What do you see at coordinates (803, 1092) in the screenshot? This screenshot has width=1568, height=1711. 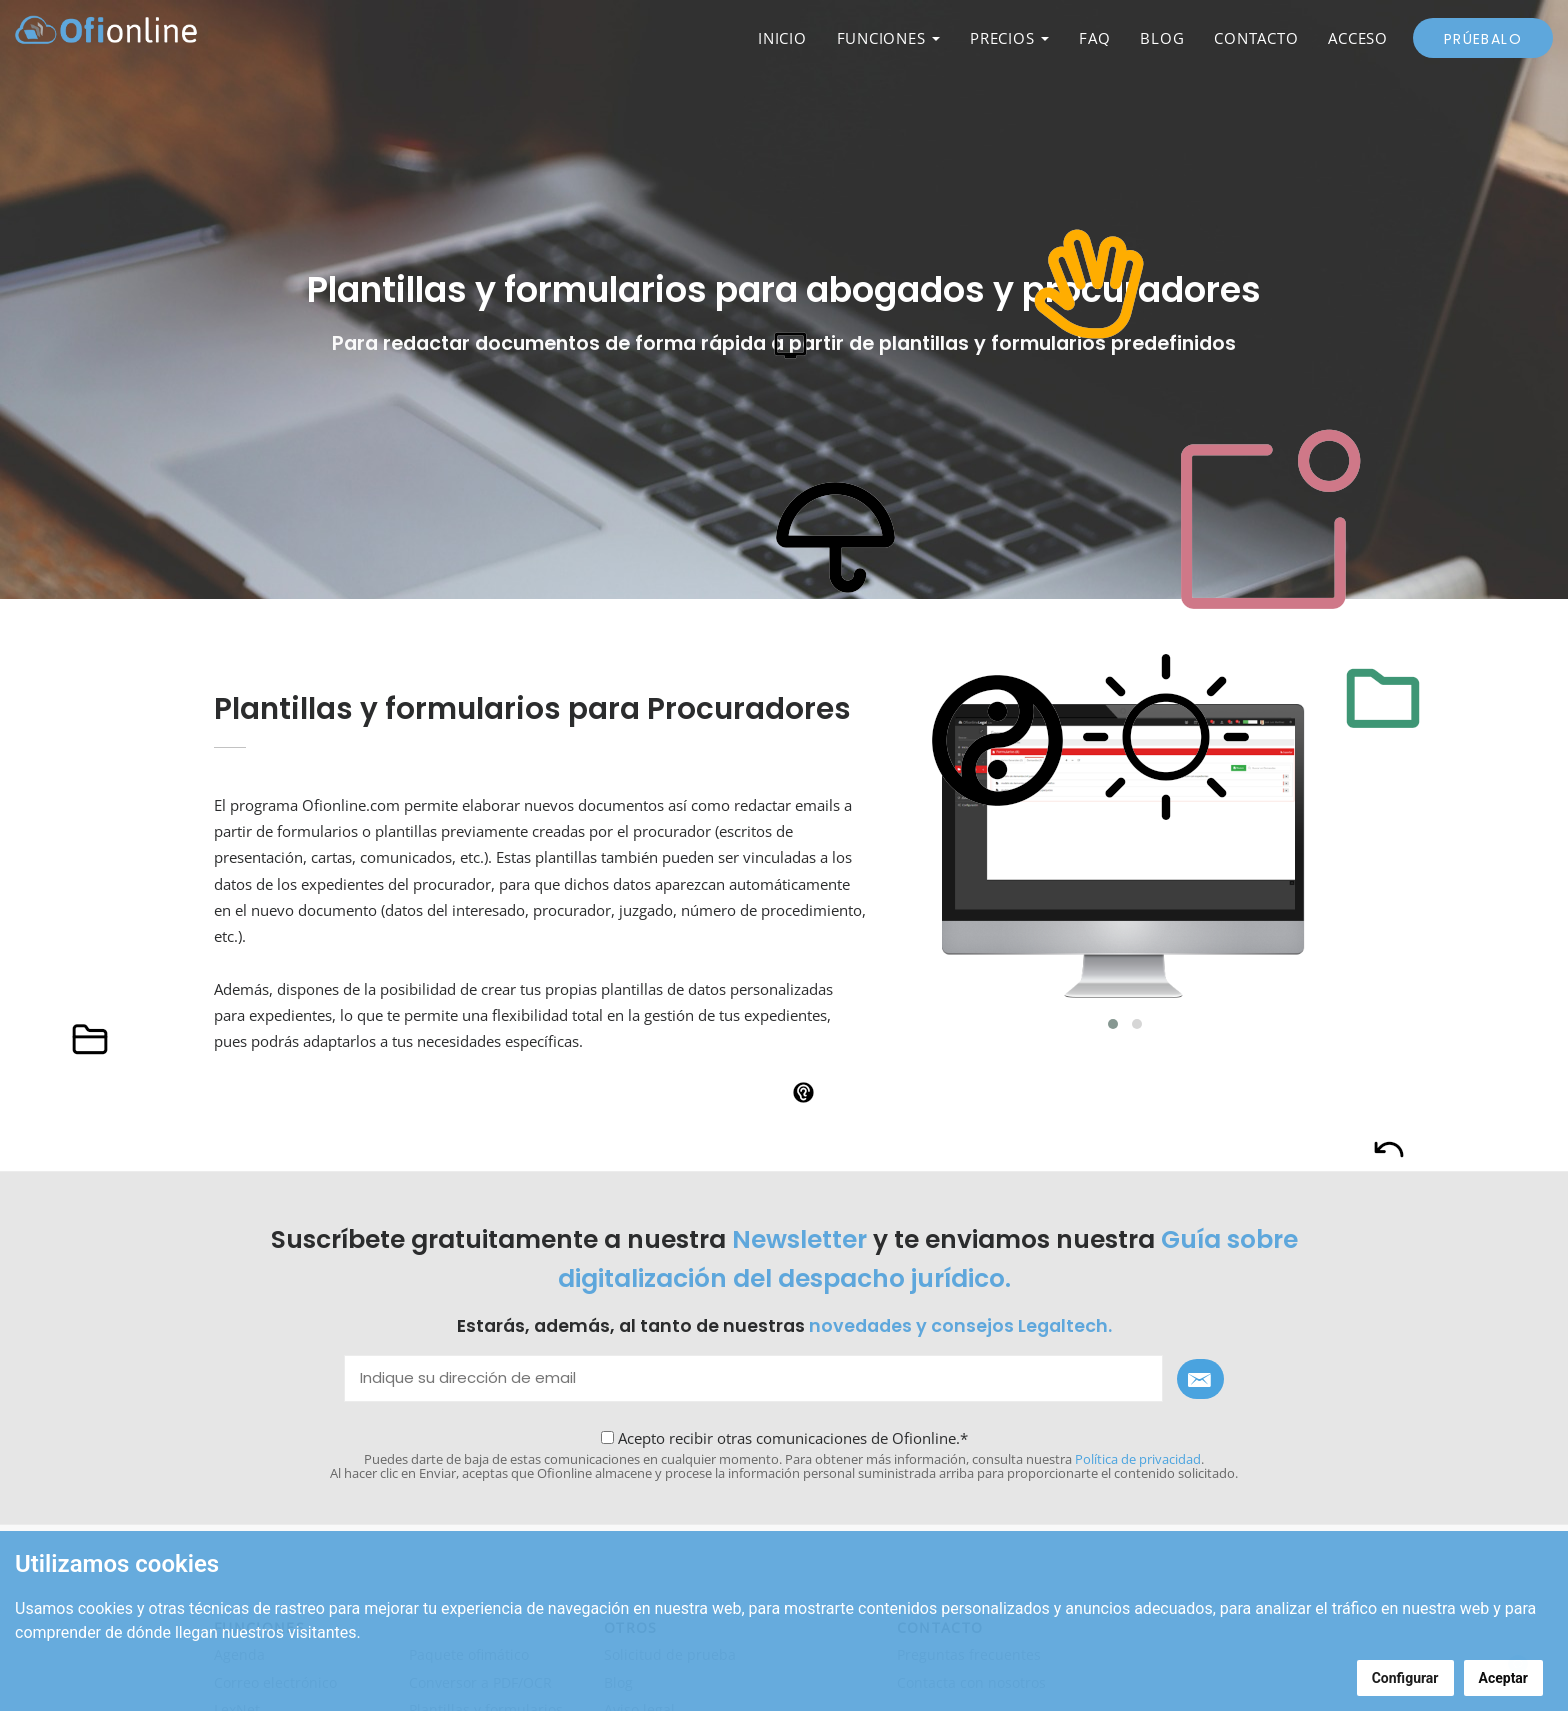 I see `access accessibility or hearing settings` at bounding box center [803, 1092].